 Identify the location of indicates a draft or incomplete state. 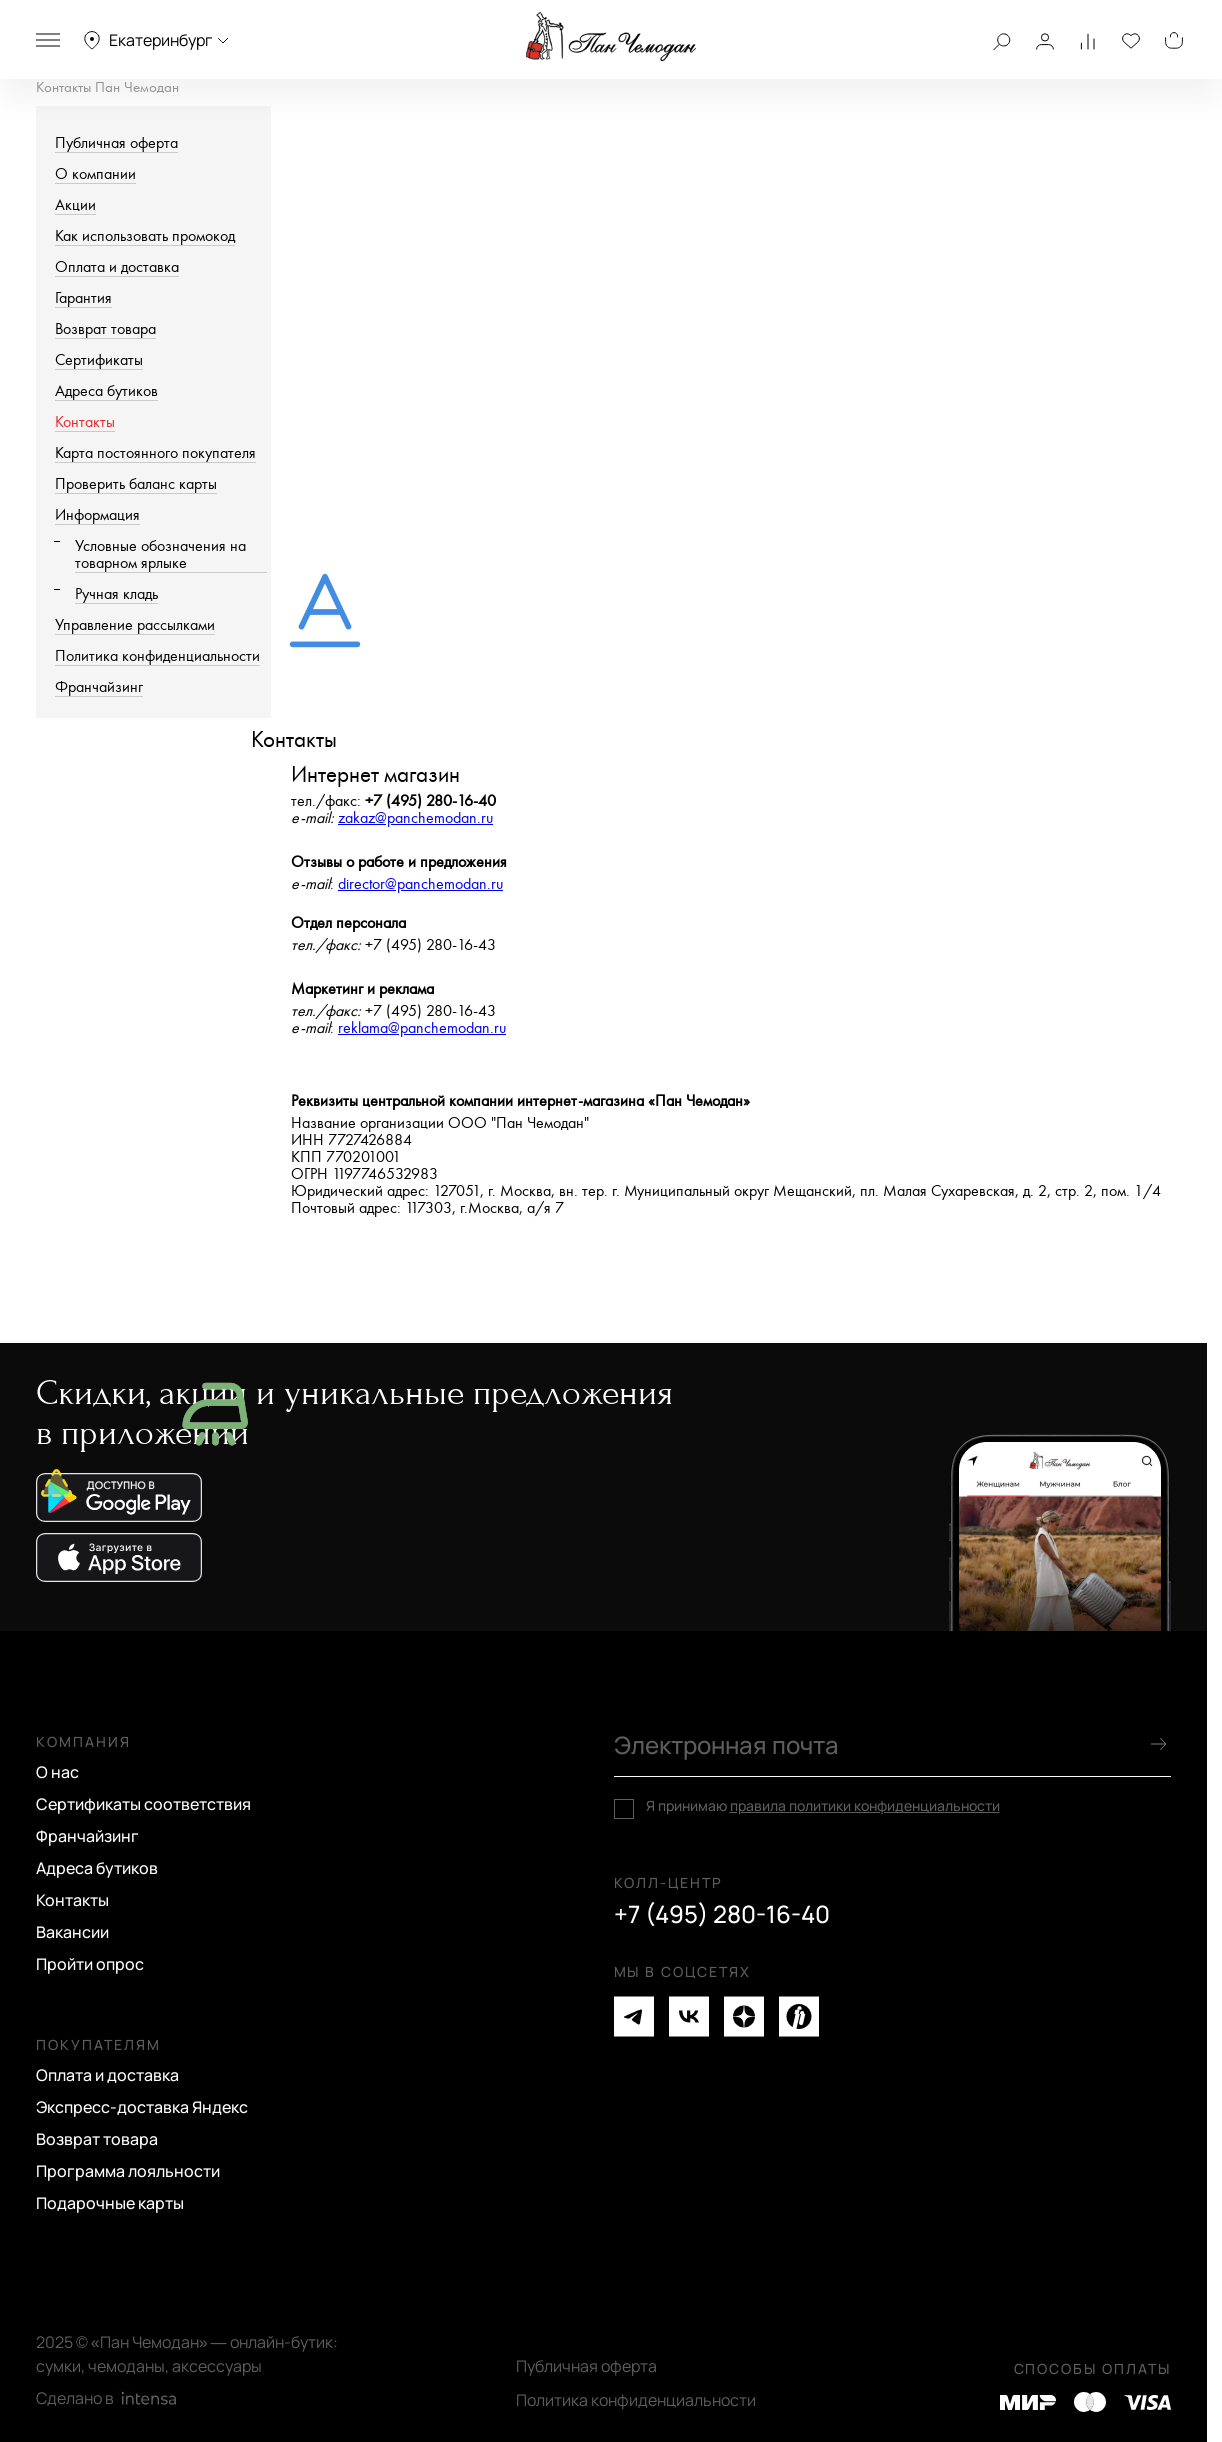
(56, 1483).